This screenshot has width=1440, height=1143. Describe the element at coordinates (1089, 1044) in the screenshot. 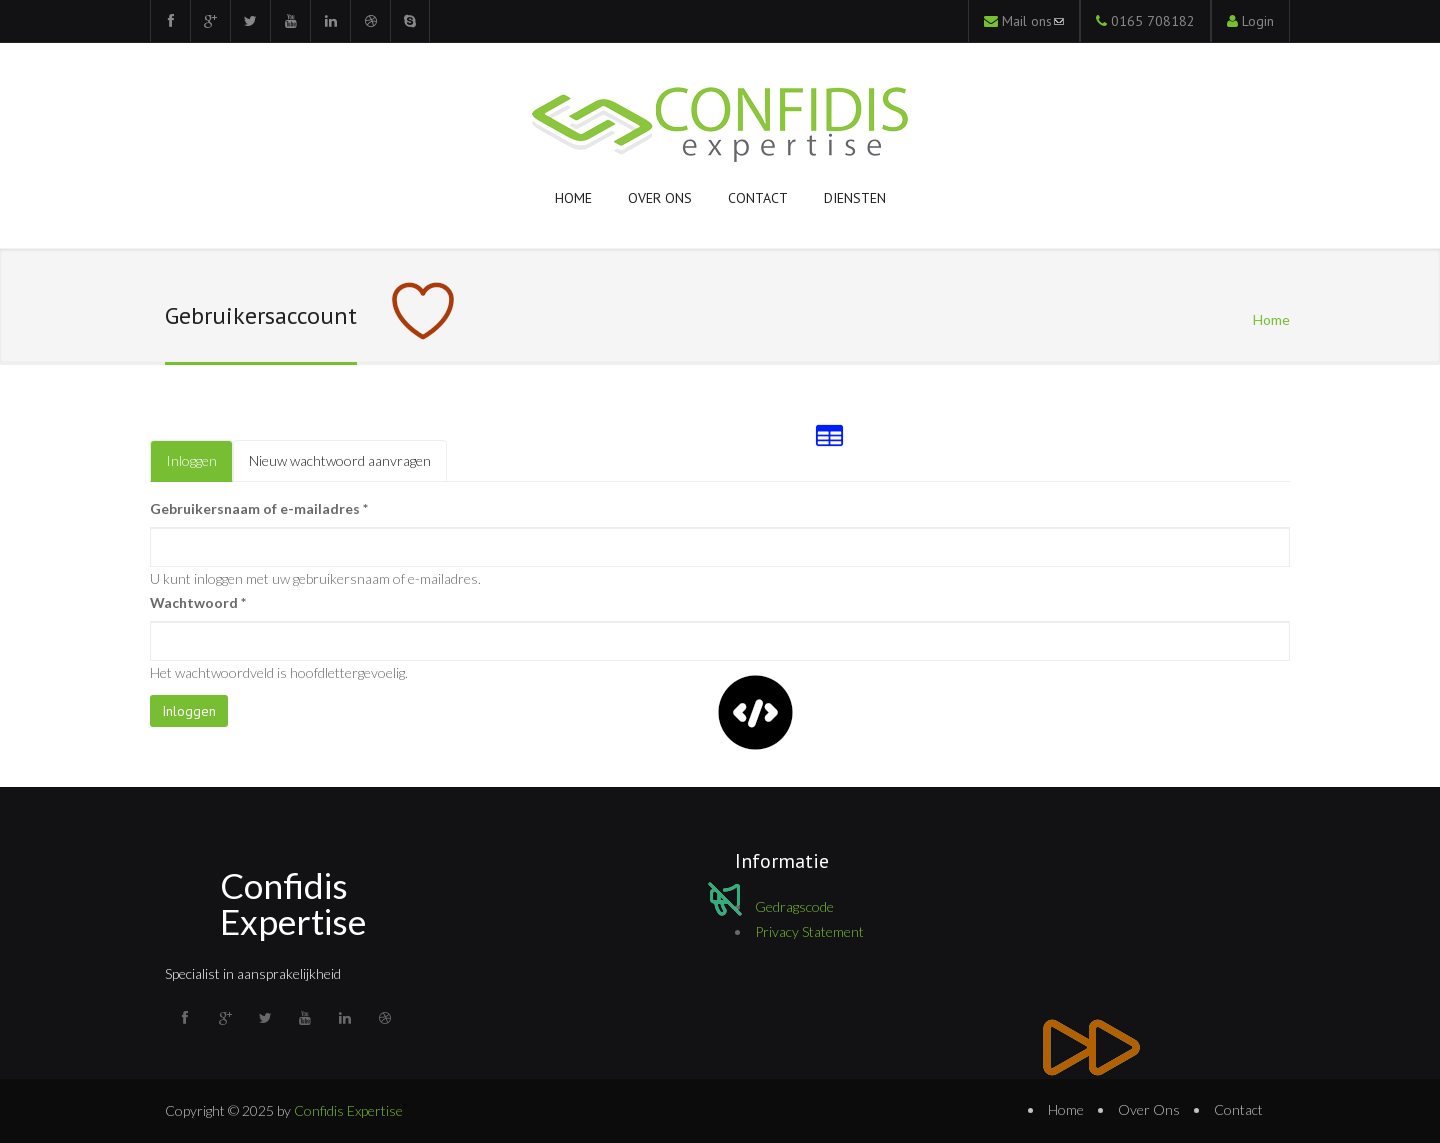

I see `skip forward in media playback` at that location.